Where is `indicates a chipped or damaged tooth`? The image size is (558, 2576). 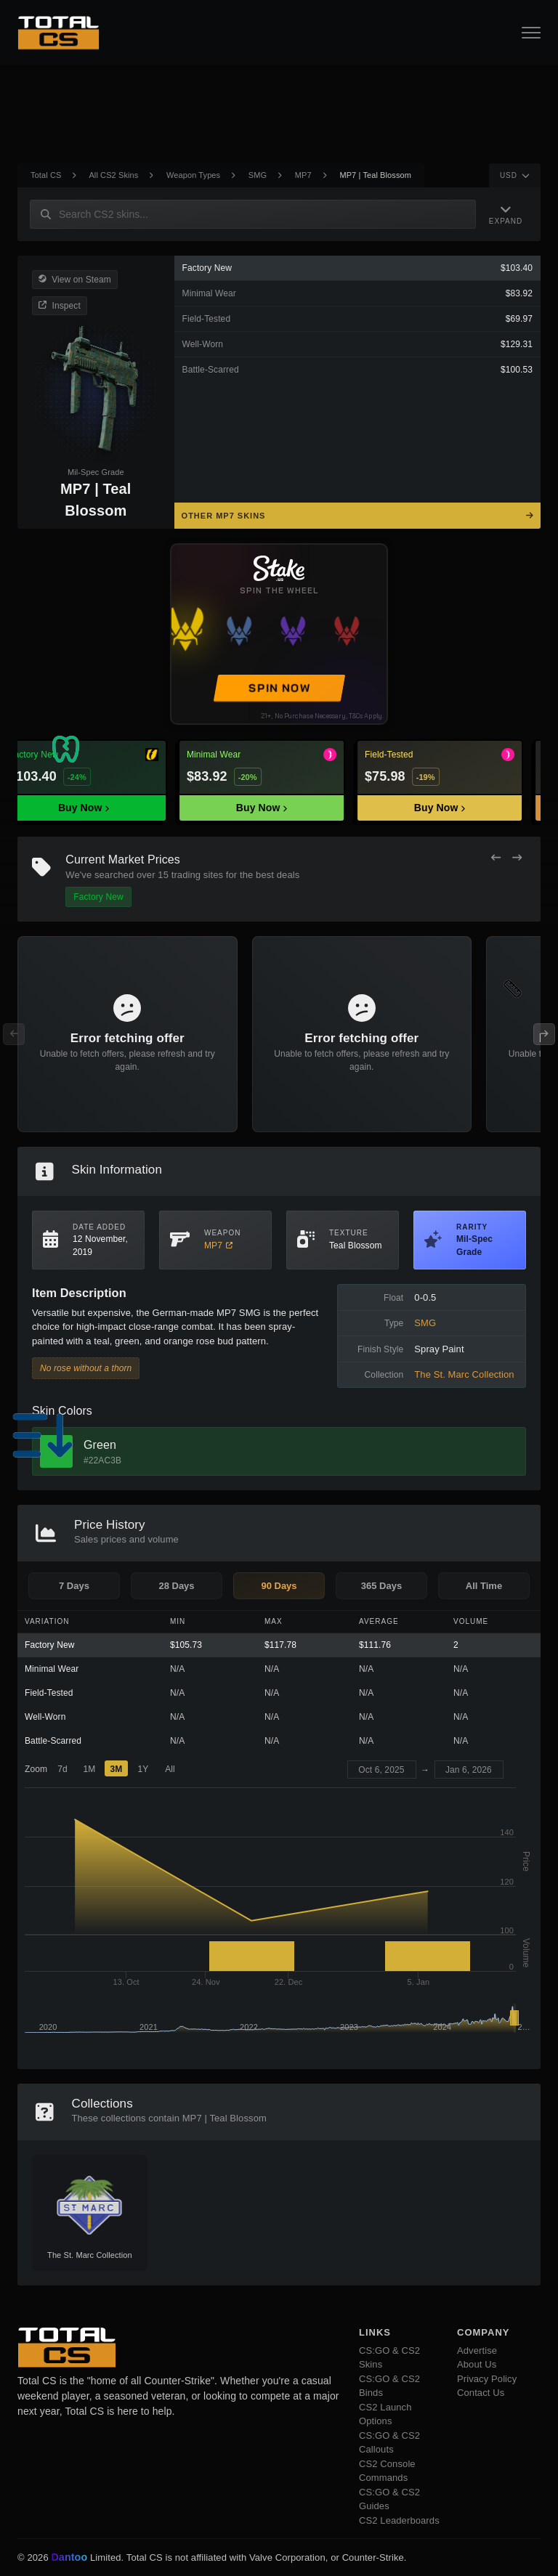 indicates a chipped or damaged tooth is located at coordinates (65, 749).